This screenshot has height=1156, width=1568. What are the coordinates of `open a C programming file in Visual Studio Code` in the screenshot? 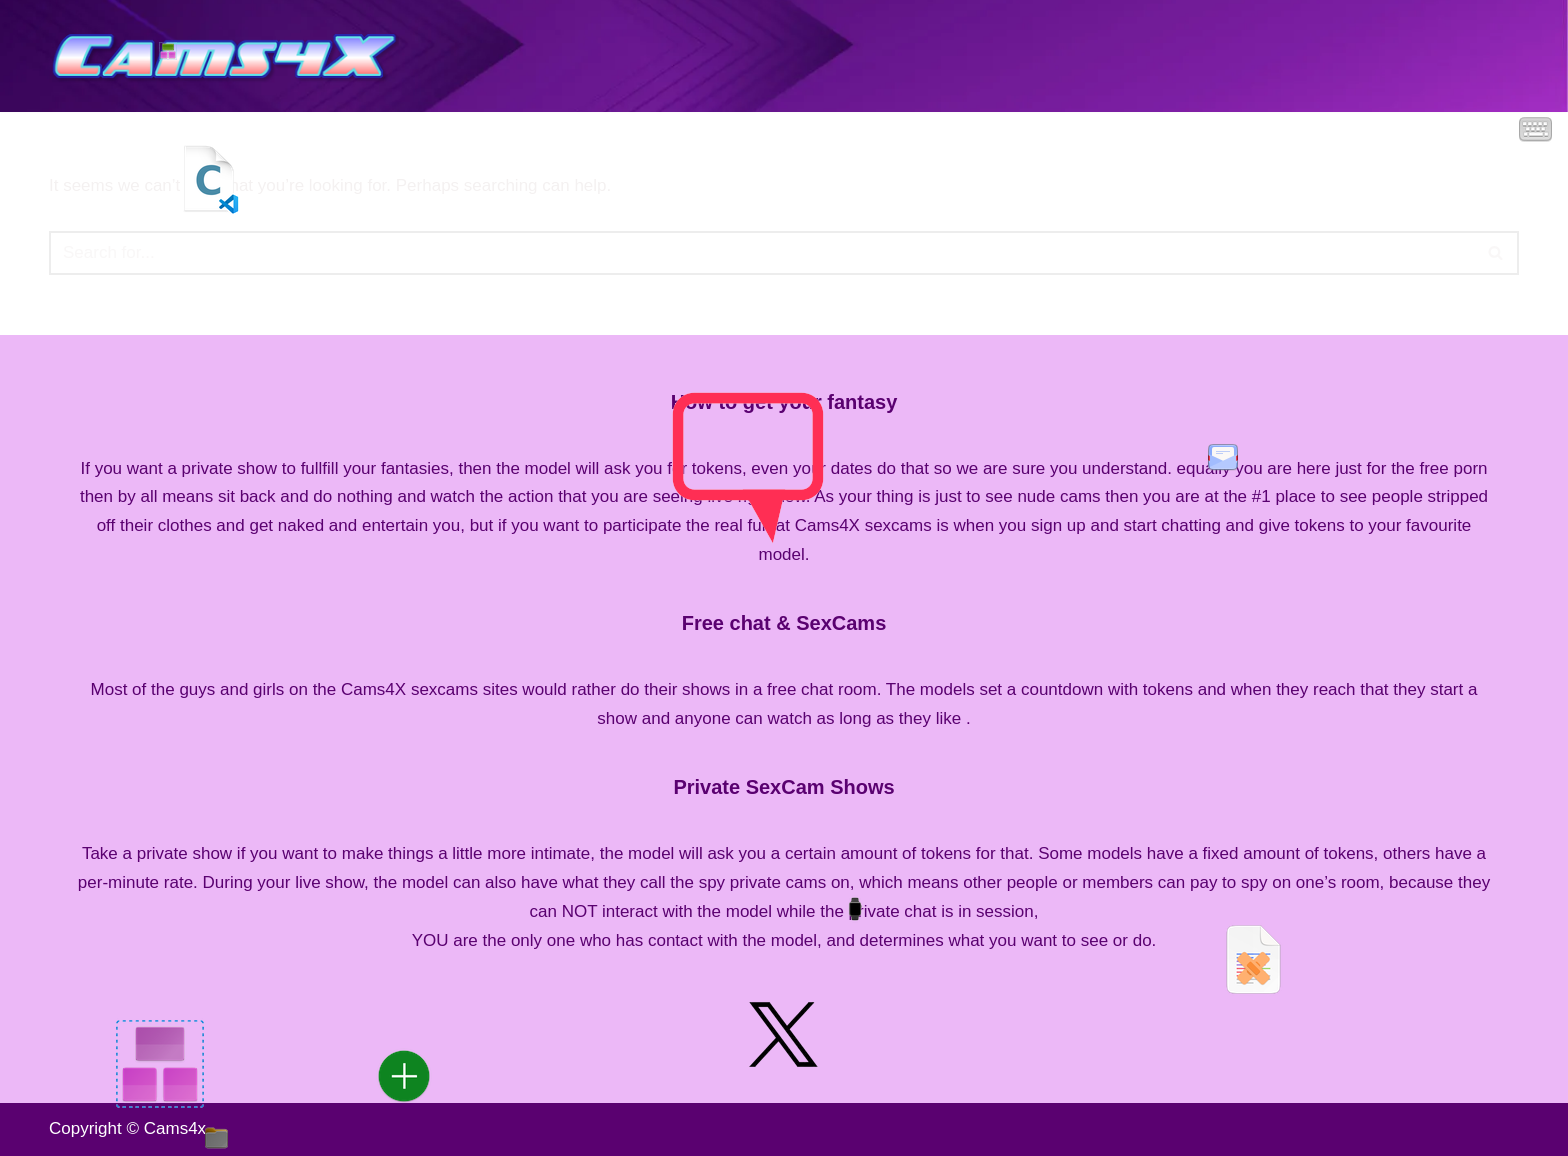 It's located at (209, 180).